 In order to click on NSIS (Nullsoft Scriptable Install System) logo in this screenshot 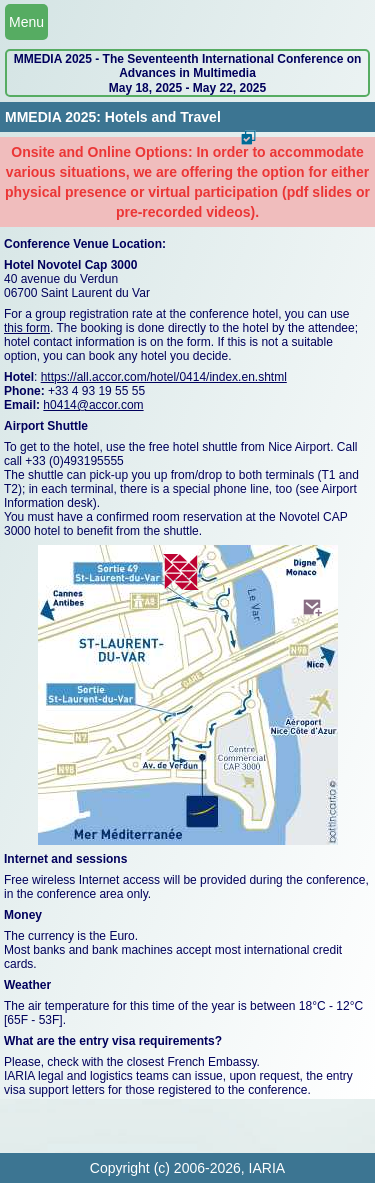, I will do `click(181, 572)`.